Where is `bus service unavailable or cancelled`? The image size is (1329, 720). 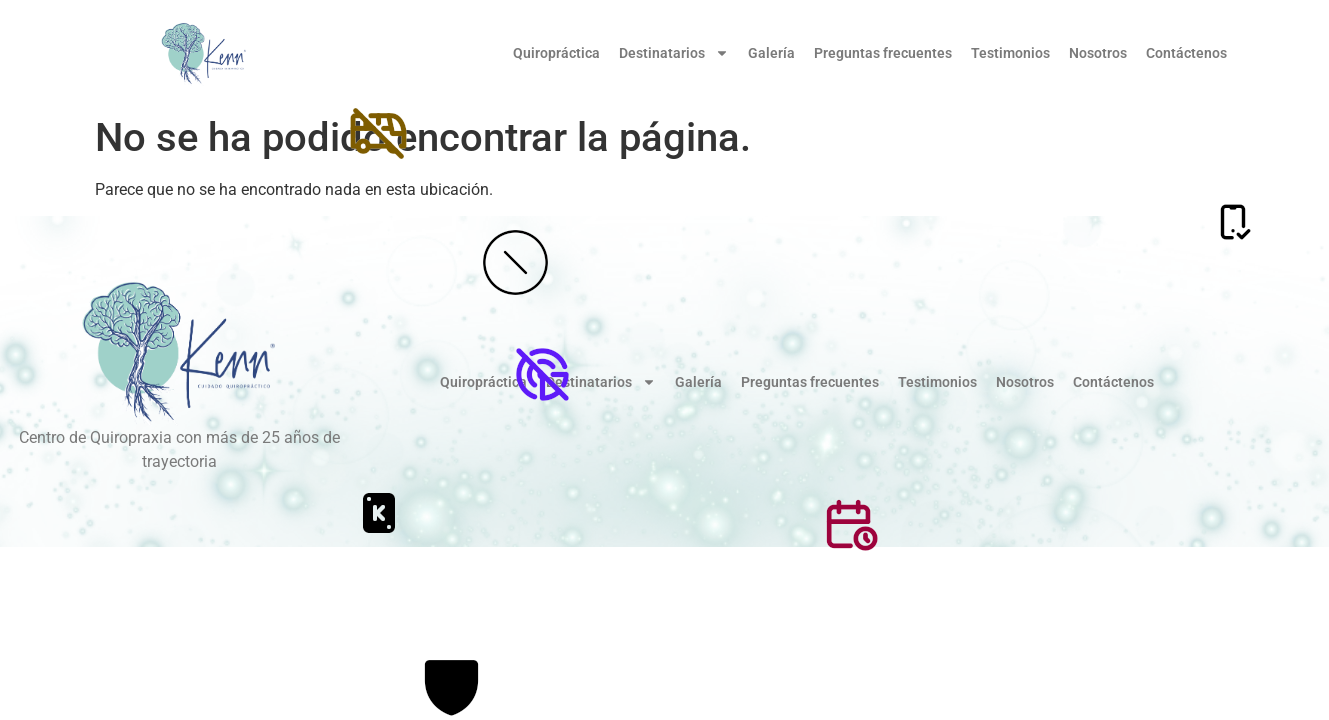 bus service unavailable or cancelled is located at coordinates (378, 133).